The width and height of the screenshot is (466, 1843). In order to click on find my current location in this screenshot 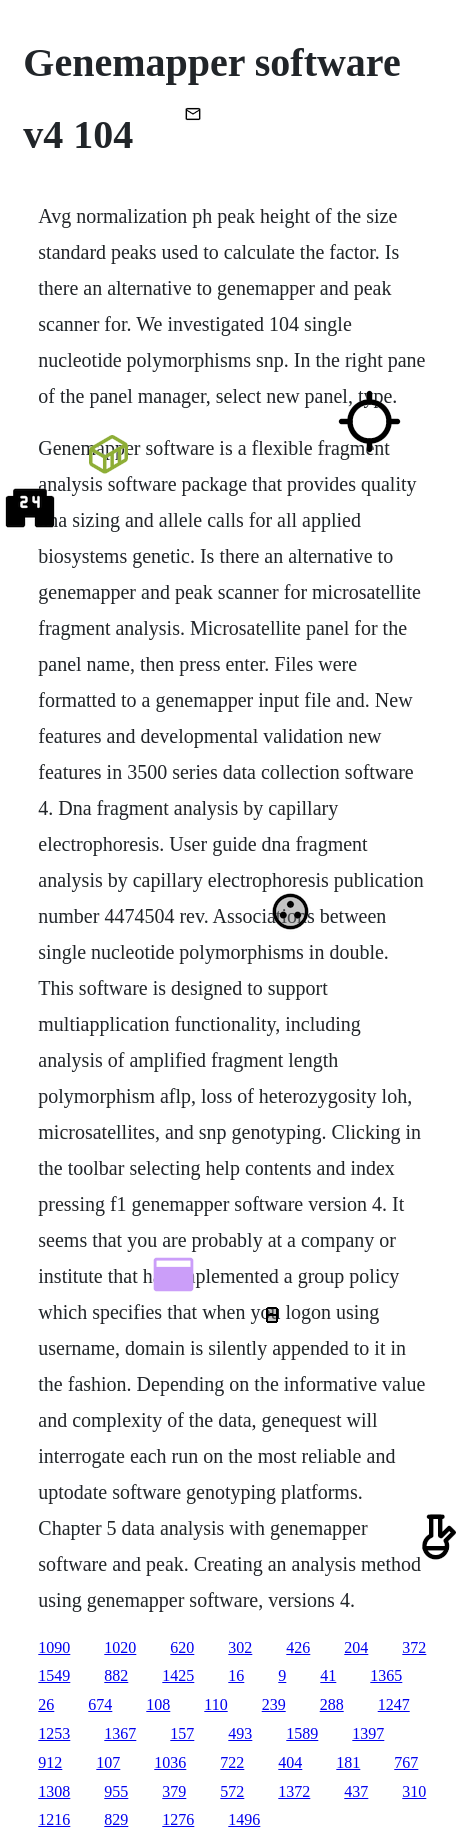, I will do `click(369, 421)`.